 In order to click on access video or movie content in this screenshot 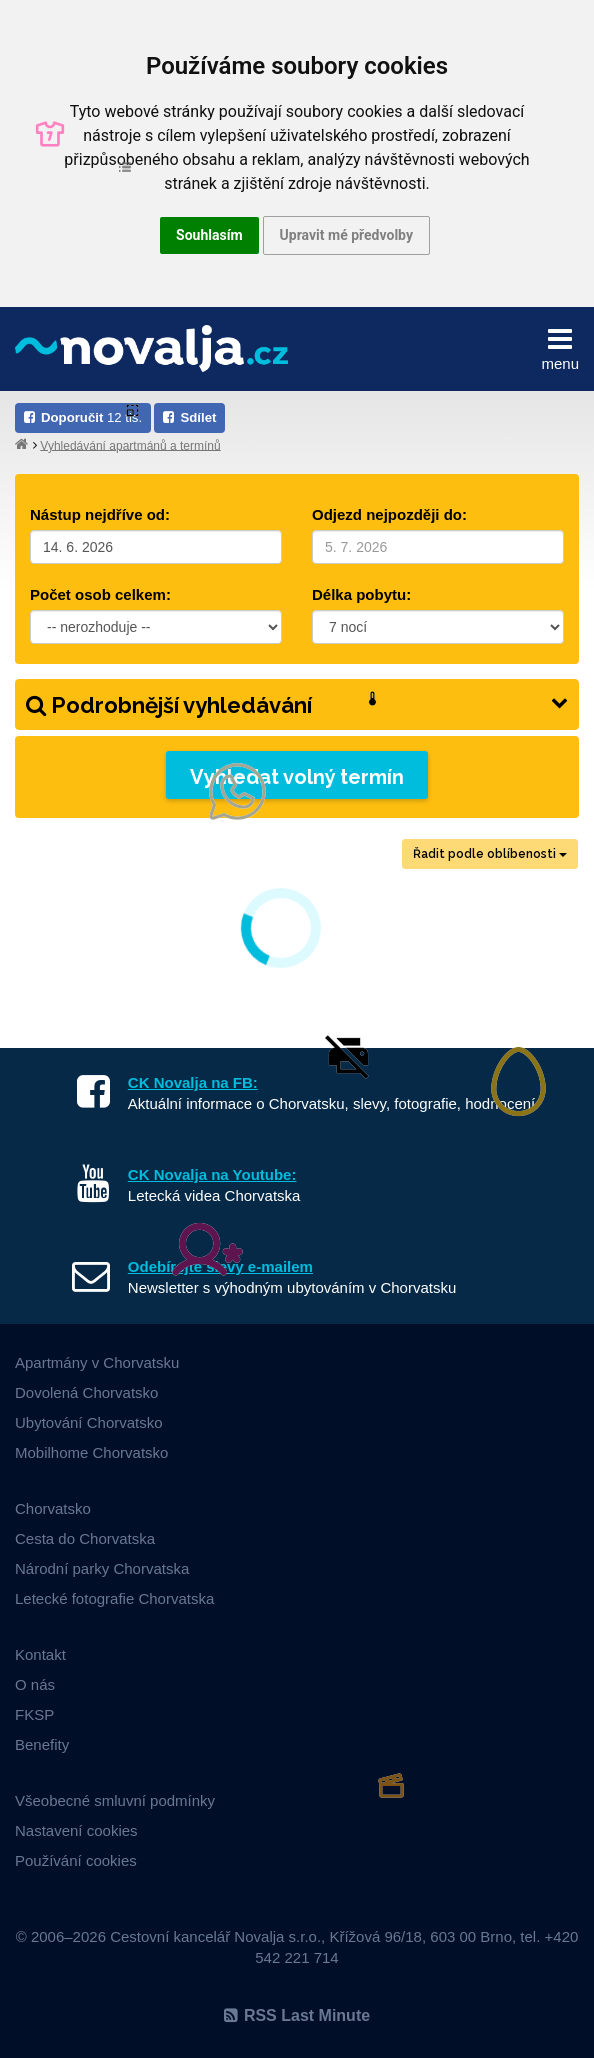, I will do `click(391, 1786)`.